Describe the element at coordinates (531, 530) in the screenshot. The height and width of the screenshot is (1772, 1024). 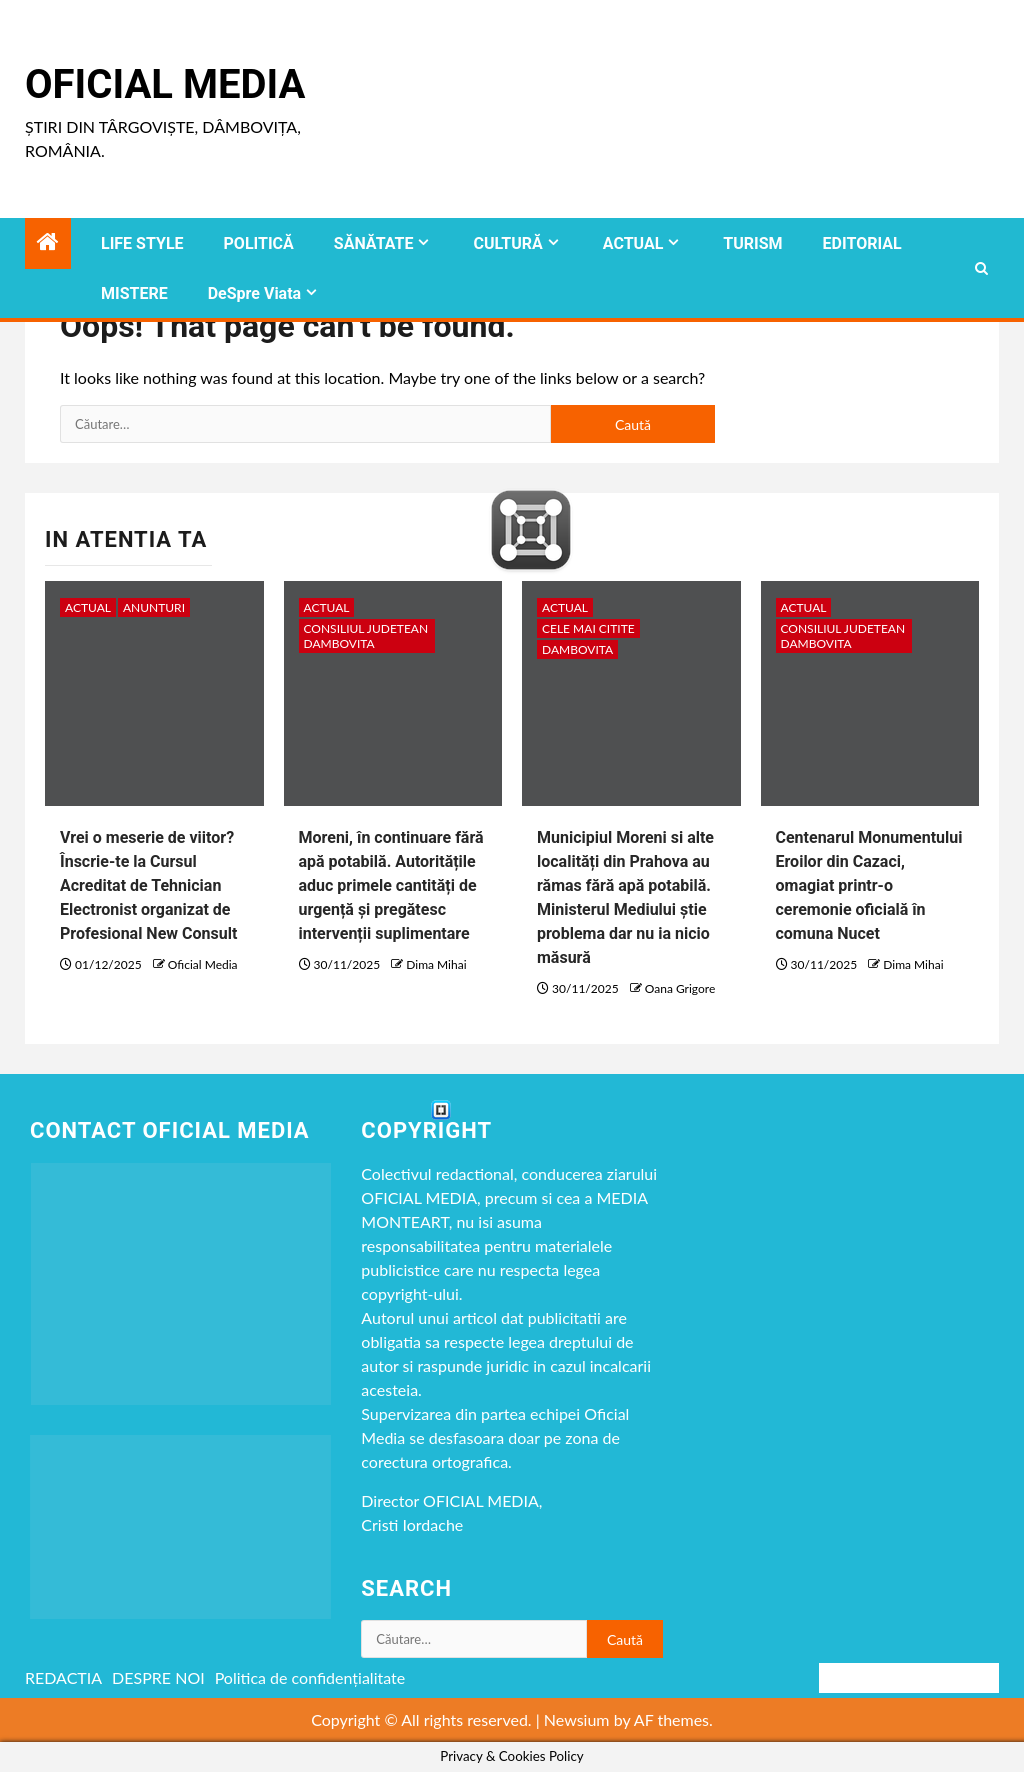
I see `open gnome boxes virtual machine manager` at that location.